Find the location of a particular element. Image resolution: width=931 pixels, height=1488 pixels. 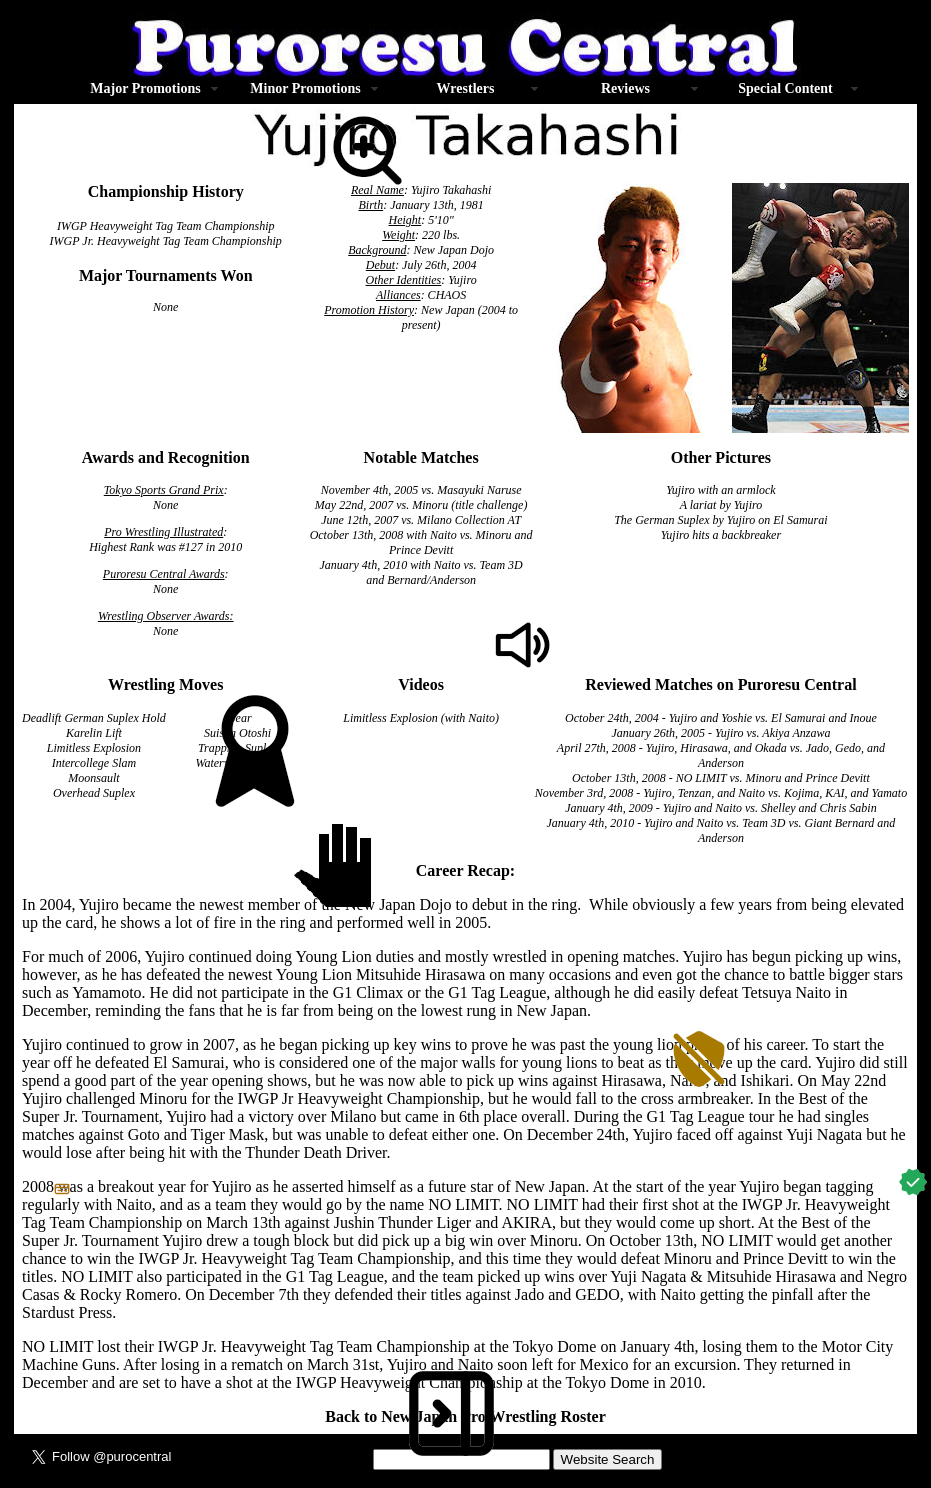

view achievements or awards is located at coordinates (255, 751).